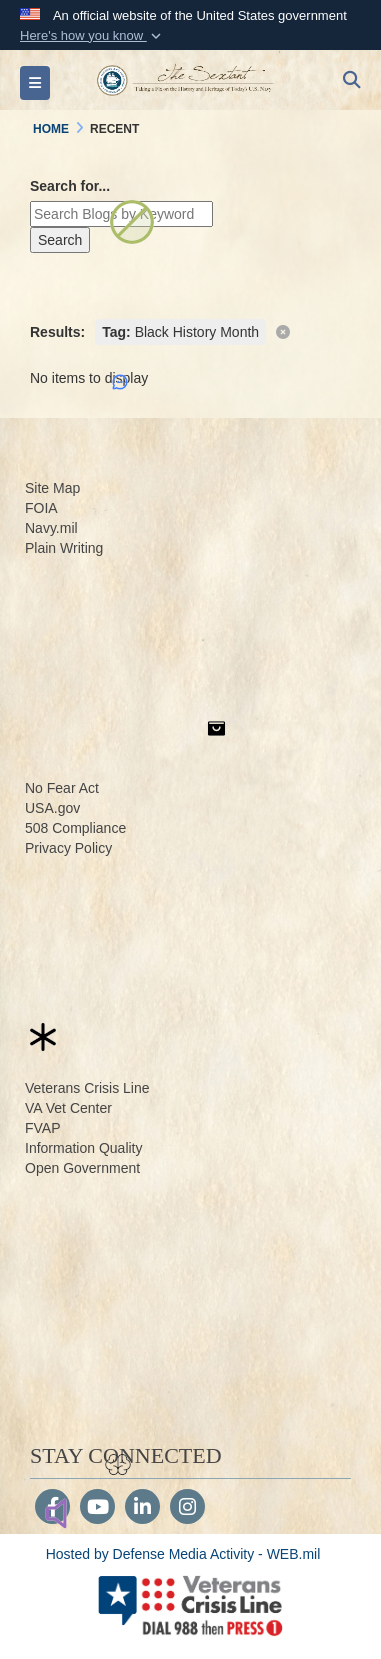 The width and height of the screenshot is (381, 1659). I want to click on indicates a required field in a form, so click(43, 1037).